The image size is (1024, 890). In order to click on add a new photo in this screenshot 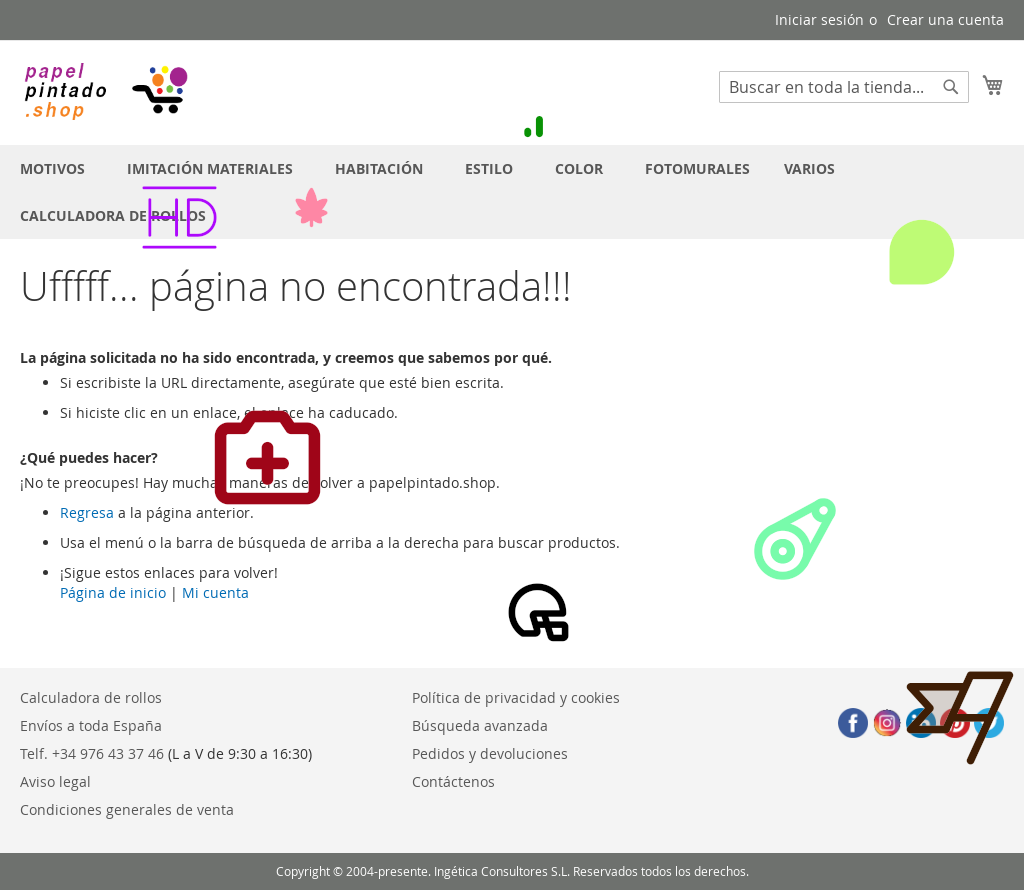, I will do `click(267, 459)`.